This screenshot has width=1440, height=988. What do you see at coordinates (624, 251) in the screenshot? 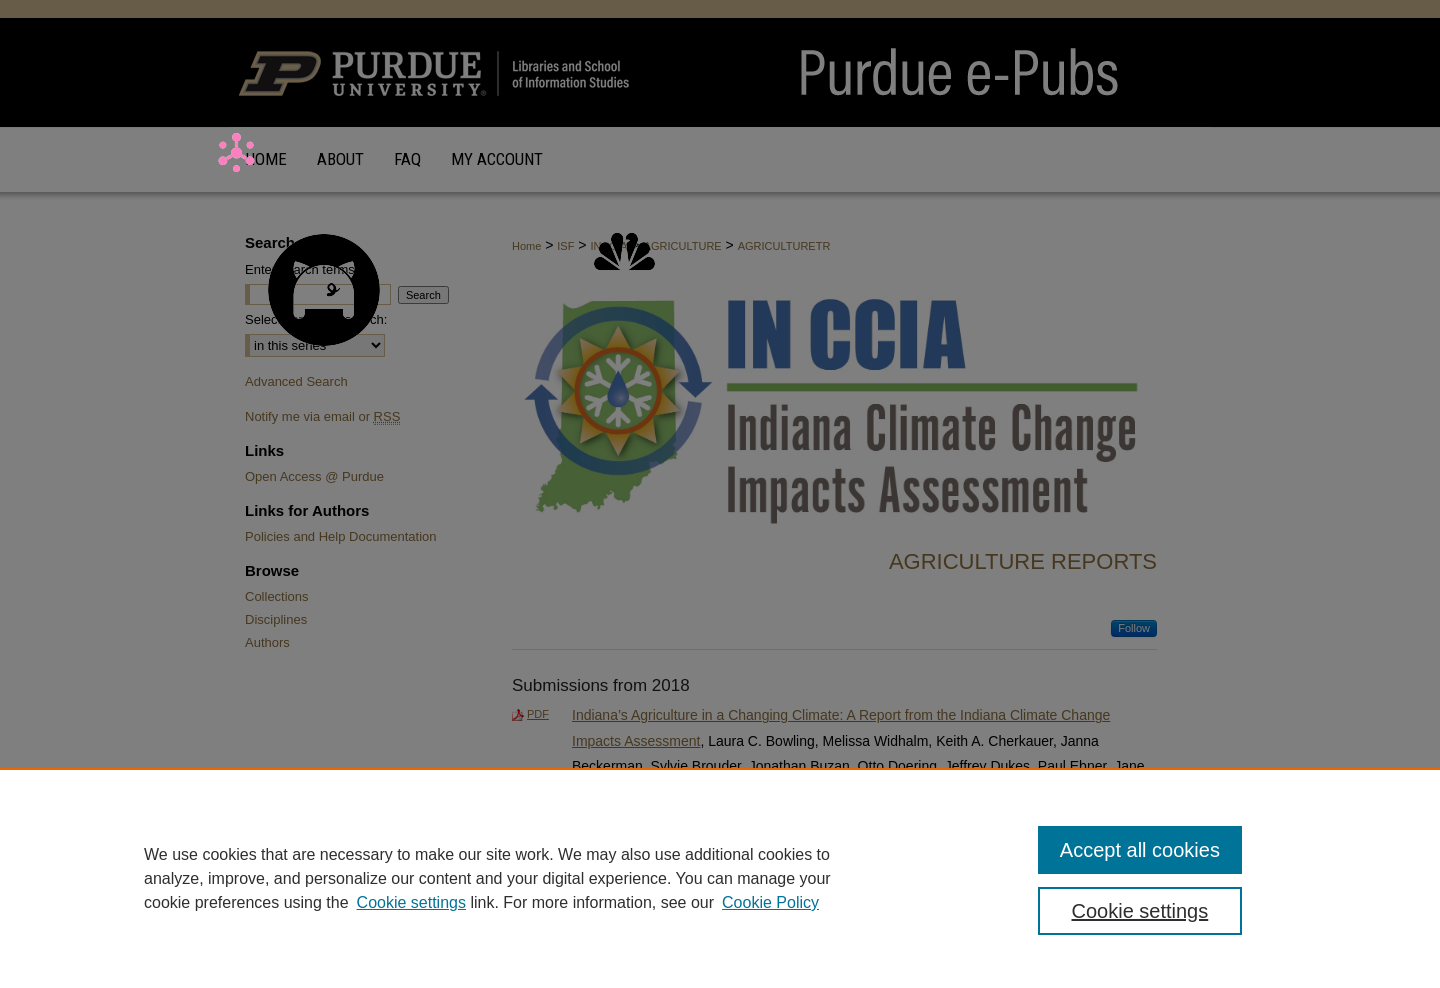
I see `NBC network branding or logo` at bounding box center [624, 251].